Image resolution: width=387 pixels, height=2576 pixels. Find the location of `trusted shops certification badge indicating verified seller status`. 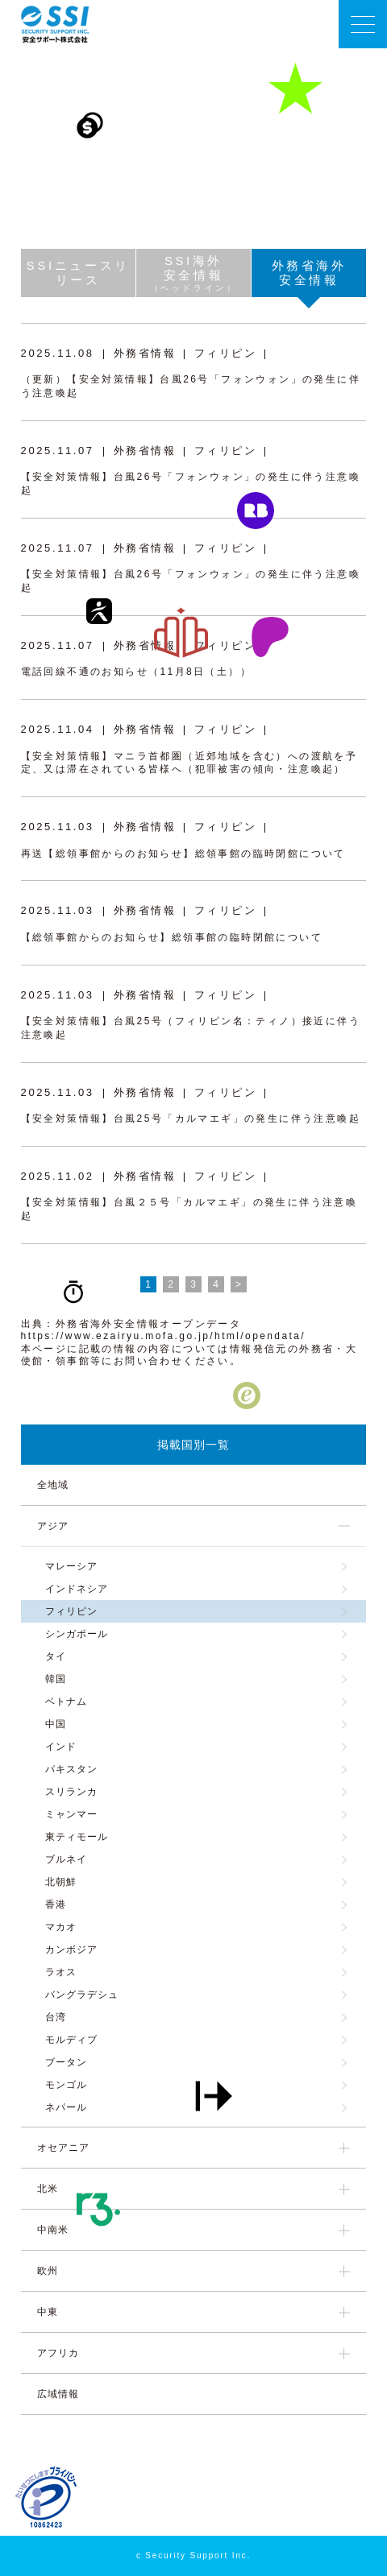

trusted shops certification badge indicating verified seller status is located at coordinates (247, 1396).